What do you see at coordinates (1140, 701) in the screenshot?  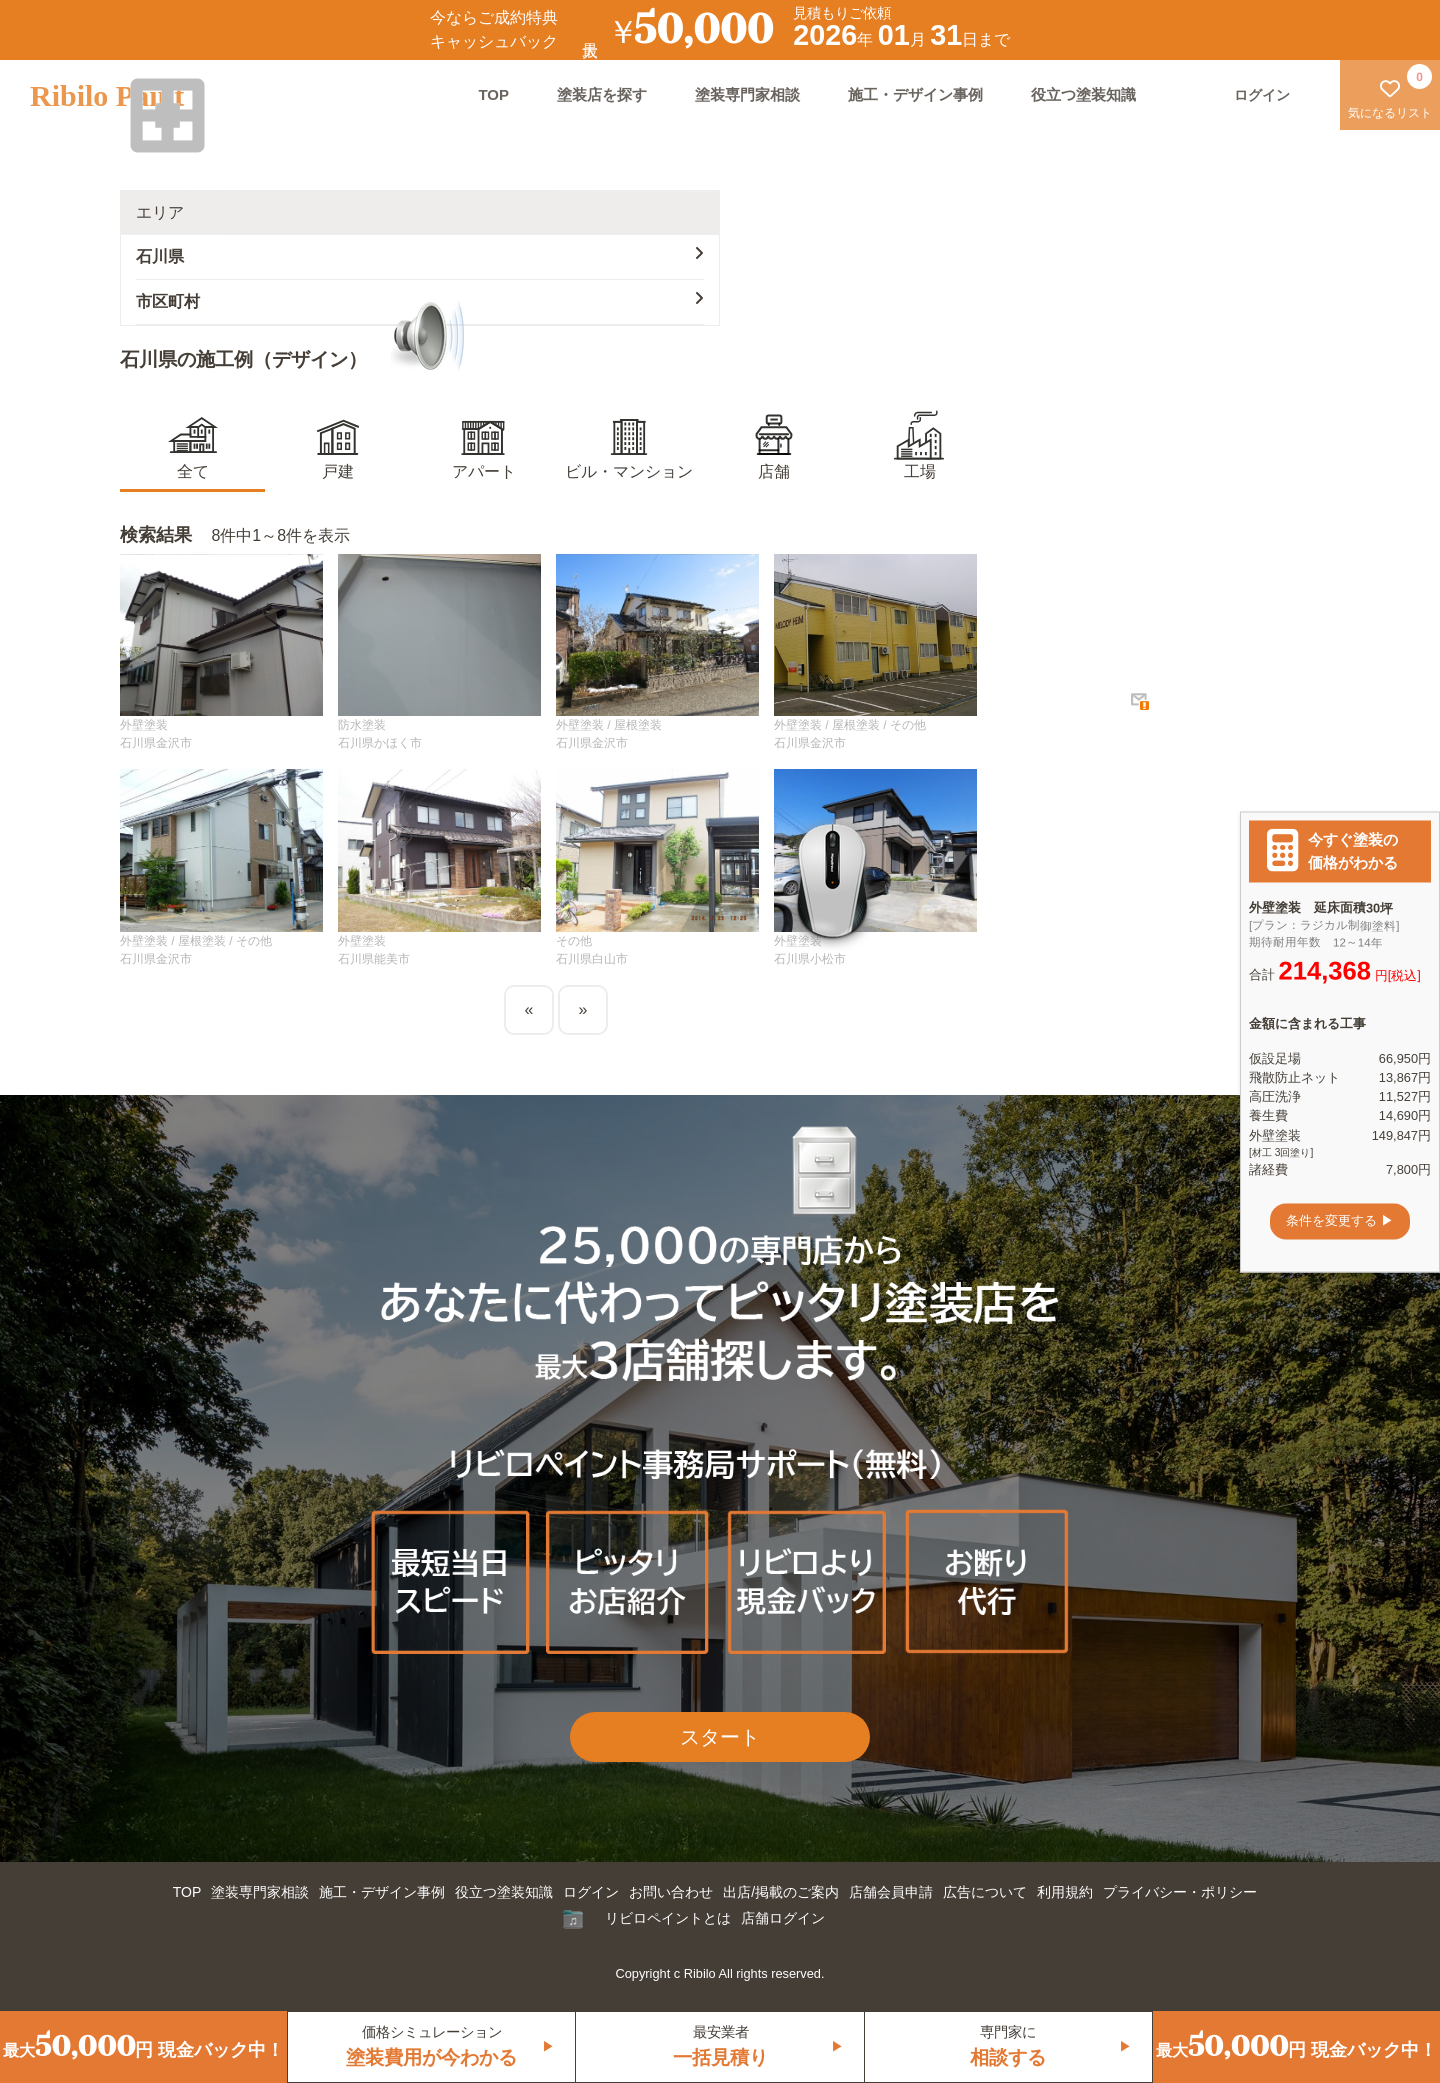 I see `mark email as important` at bounding box center [1140, 701].